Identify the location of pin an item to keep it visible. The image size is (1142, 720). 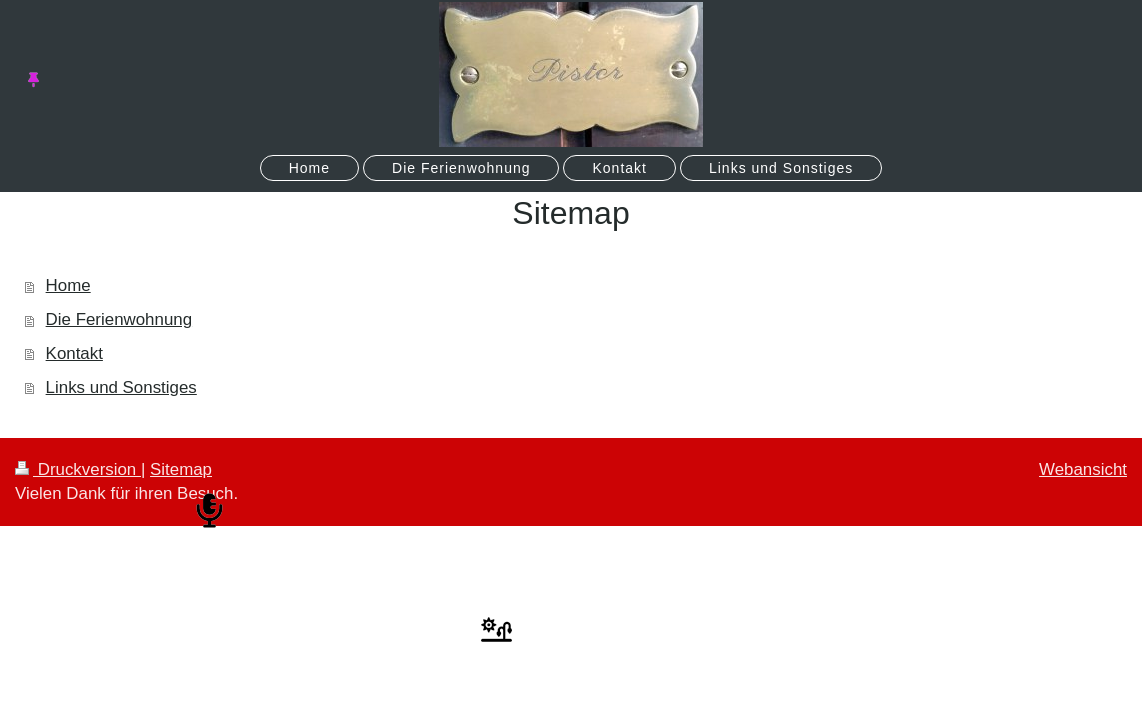
(33, 79).